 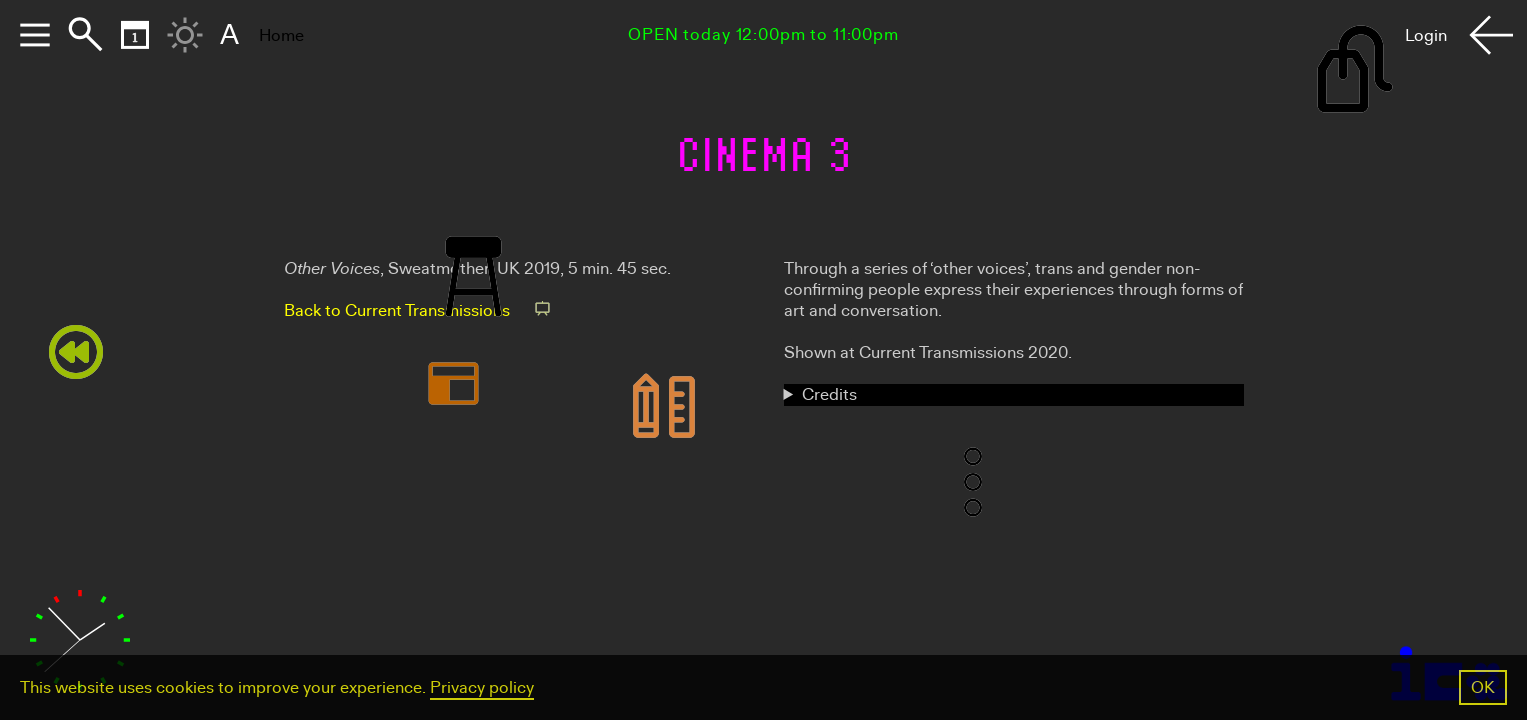 What do you see at coordinates (664, 407) in the screenshot?
I see `access design or editing tools` at bounding box center [664, 407].